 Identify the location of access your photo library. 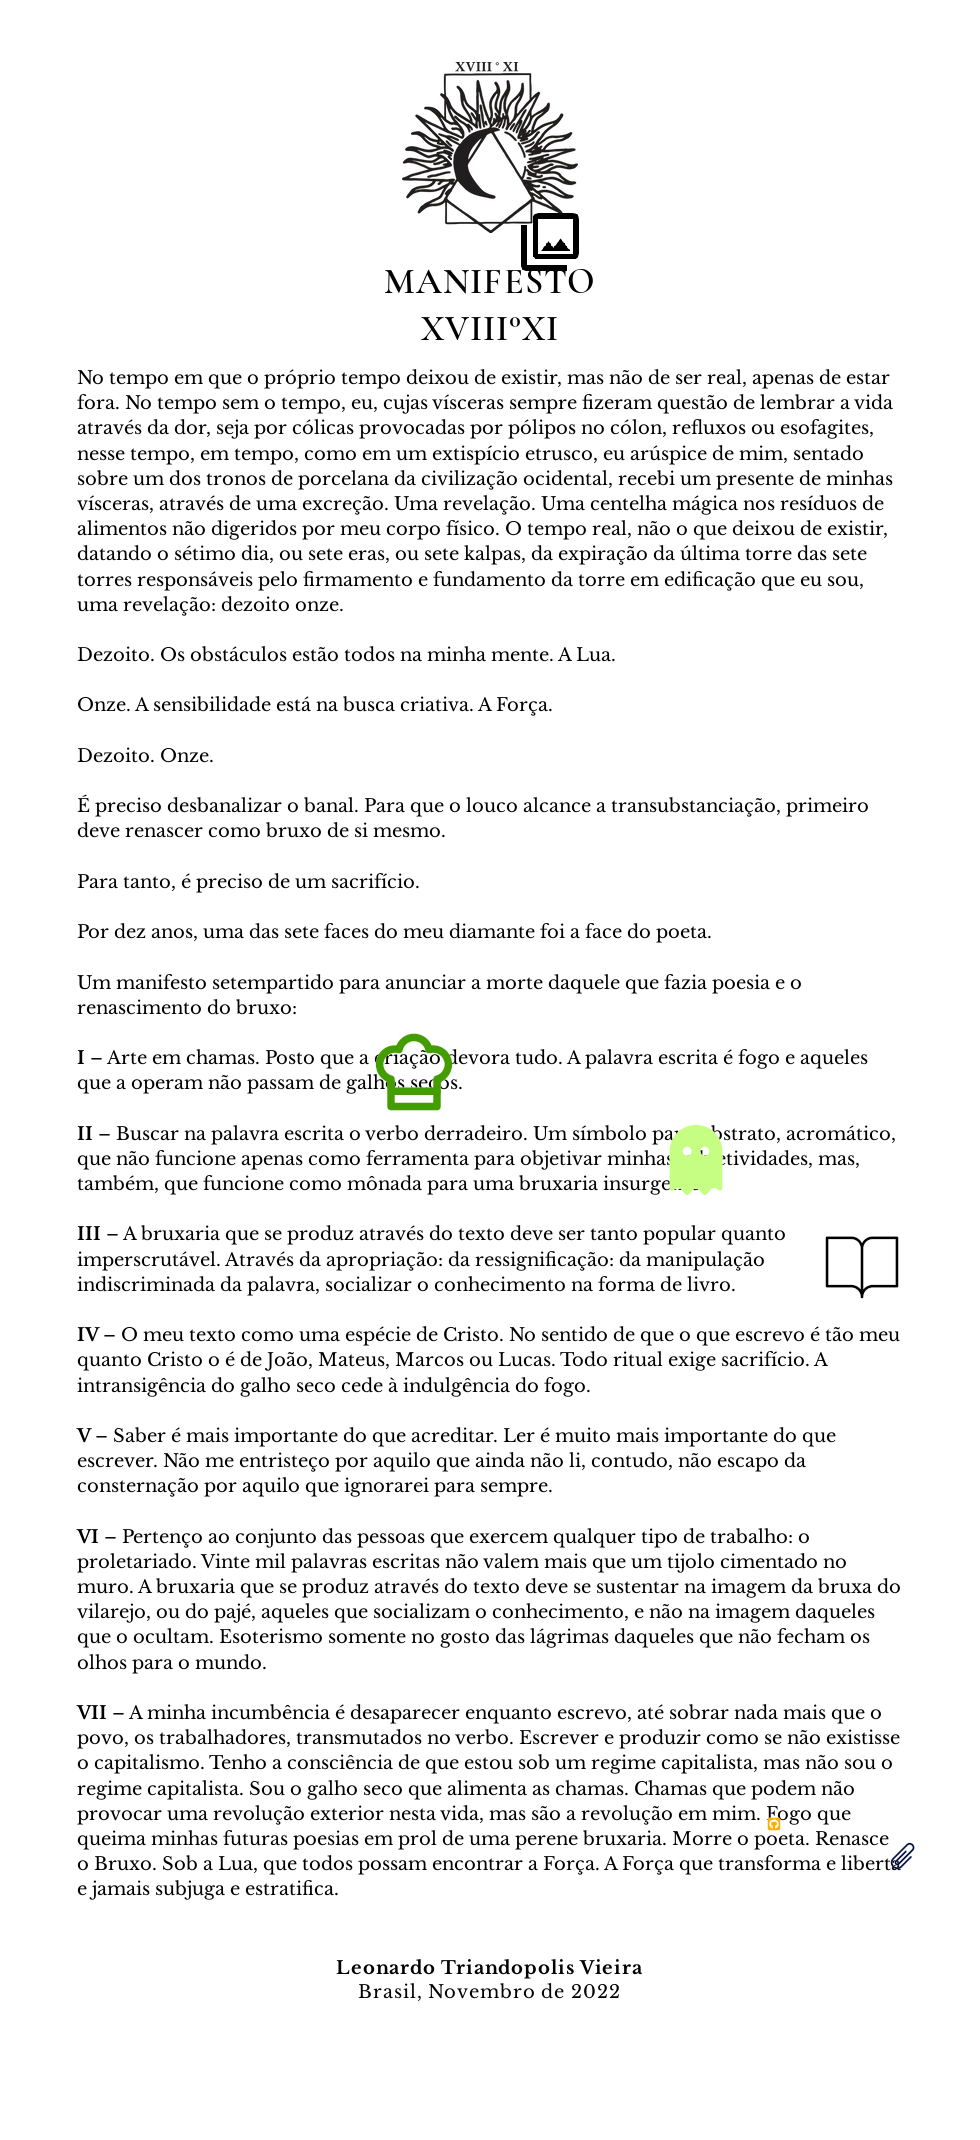
(550, 242).